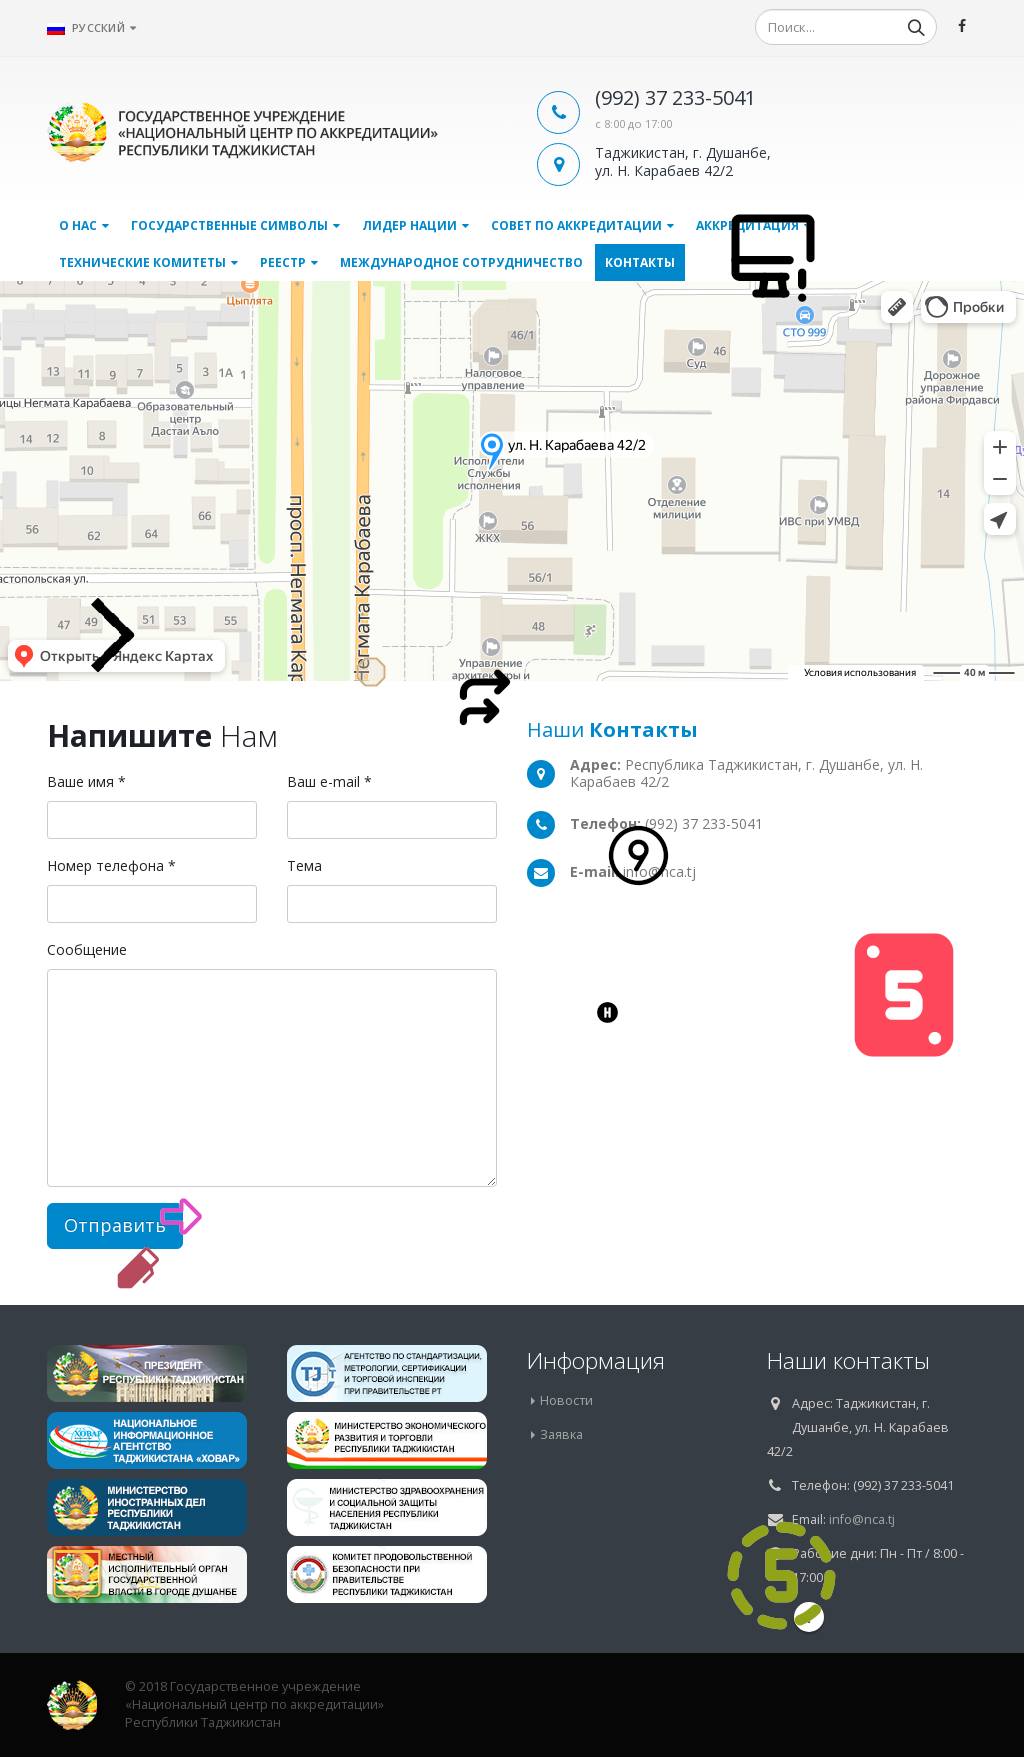 The height and width of the screenshot is (1757, 1024). I want to click on redirect or forward multiple items, so click(485, 700).